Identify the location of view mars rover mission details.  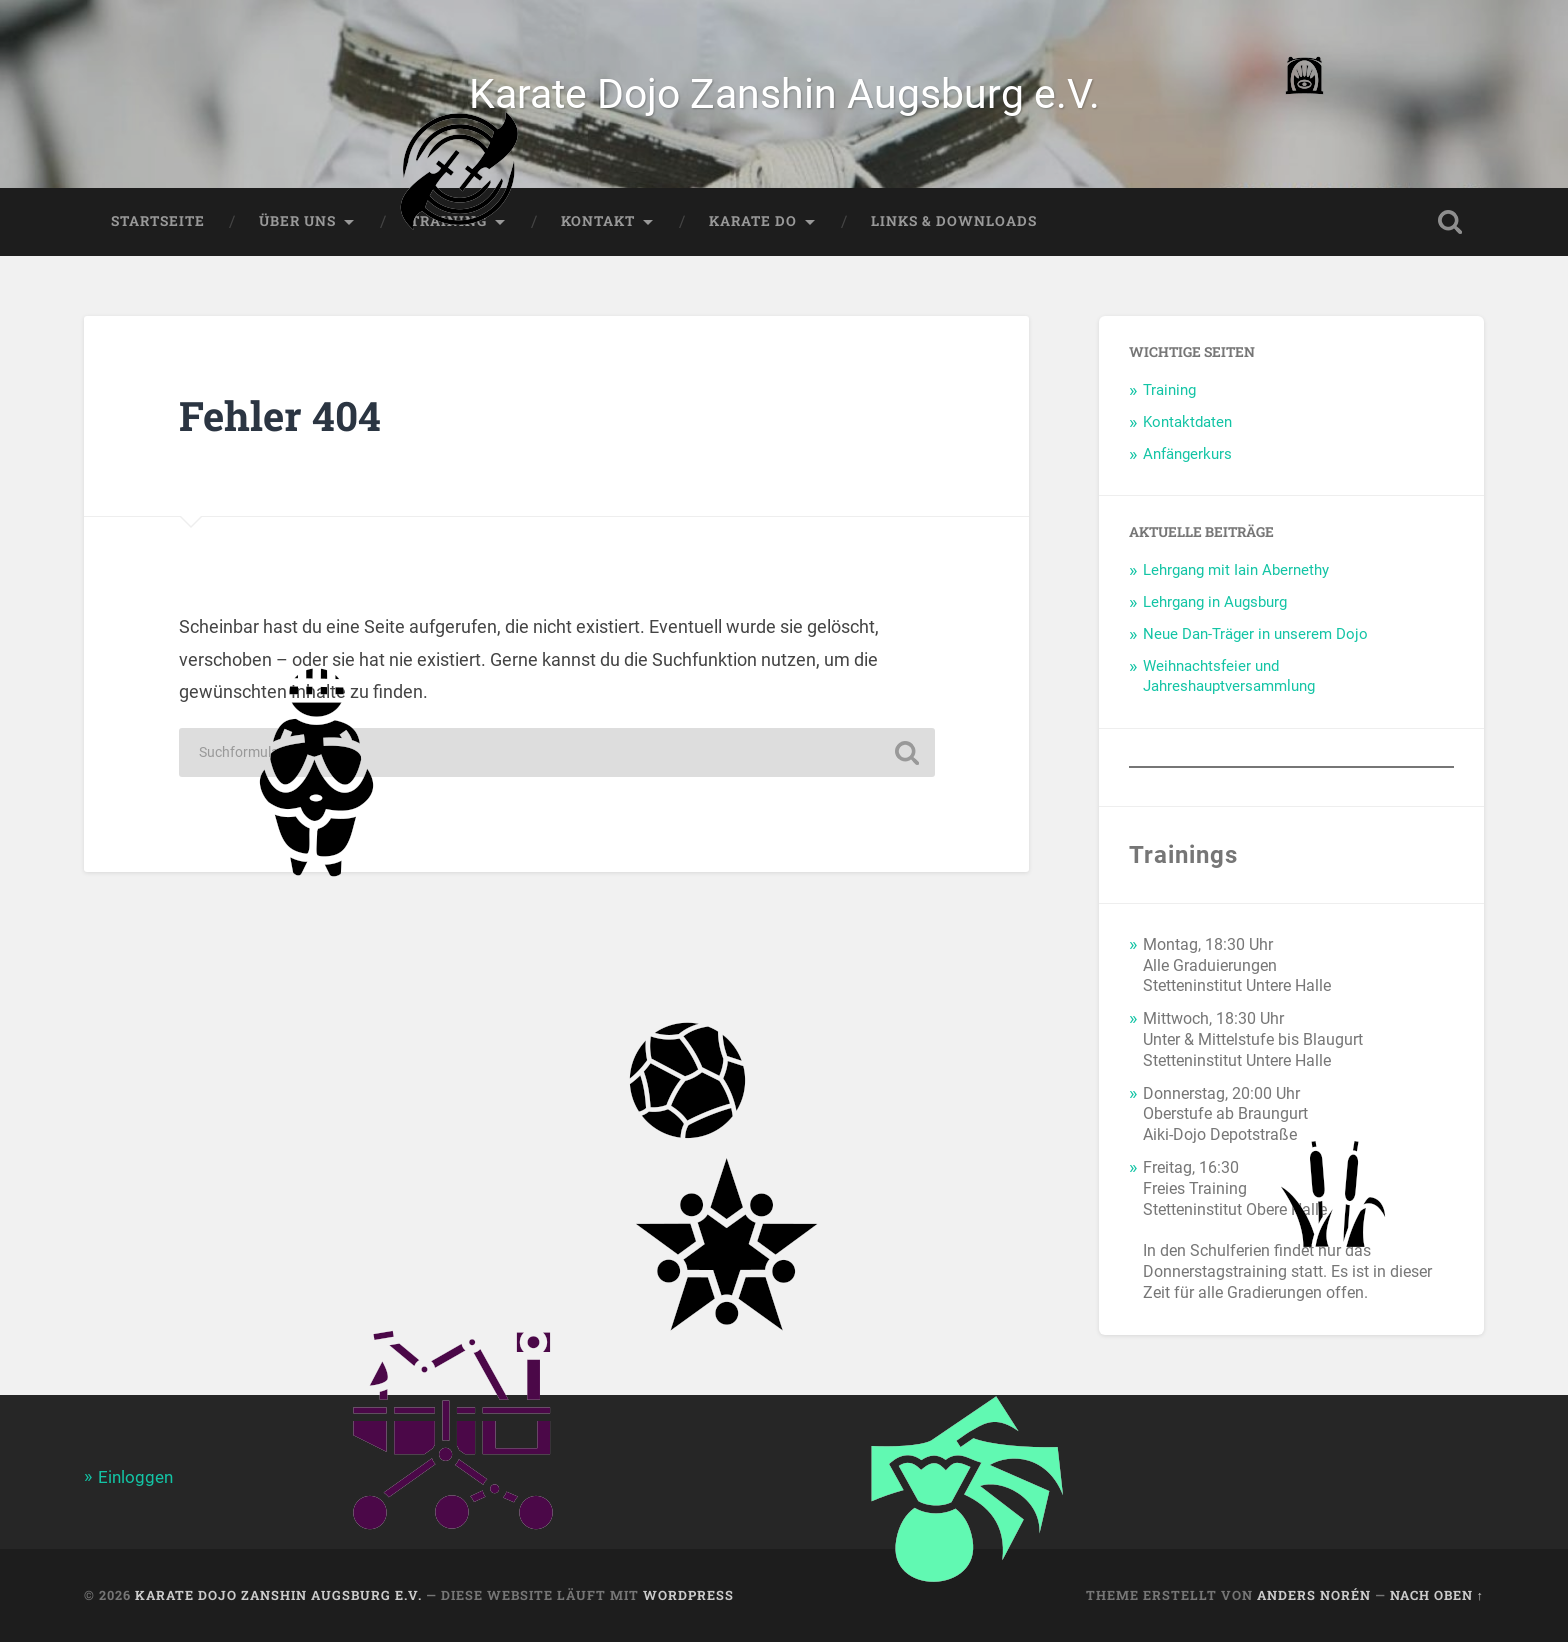
(453, 1430).